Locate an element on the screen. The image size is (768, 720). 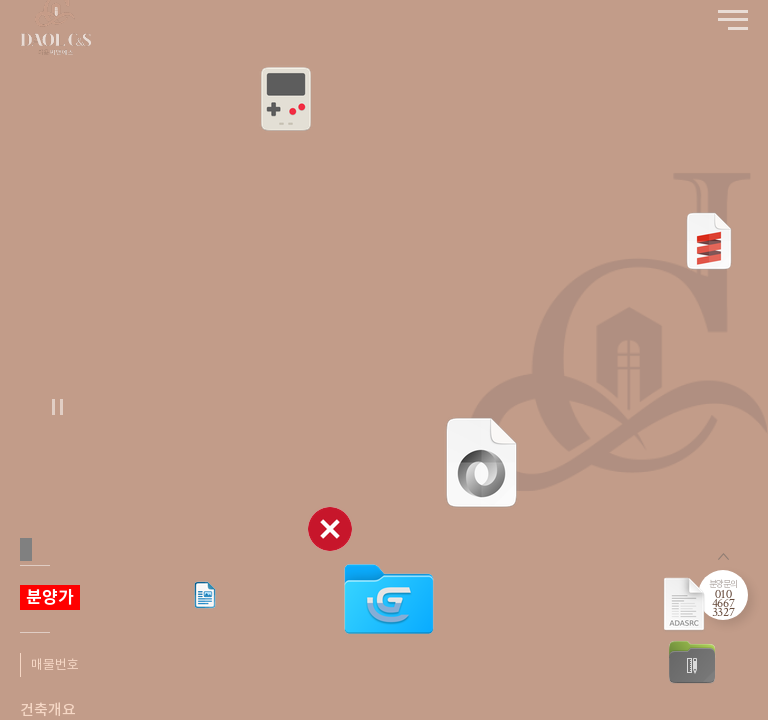
open a text document file is located at coordinates (205, 595).